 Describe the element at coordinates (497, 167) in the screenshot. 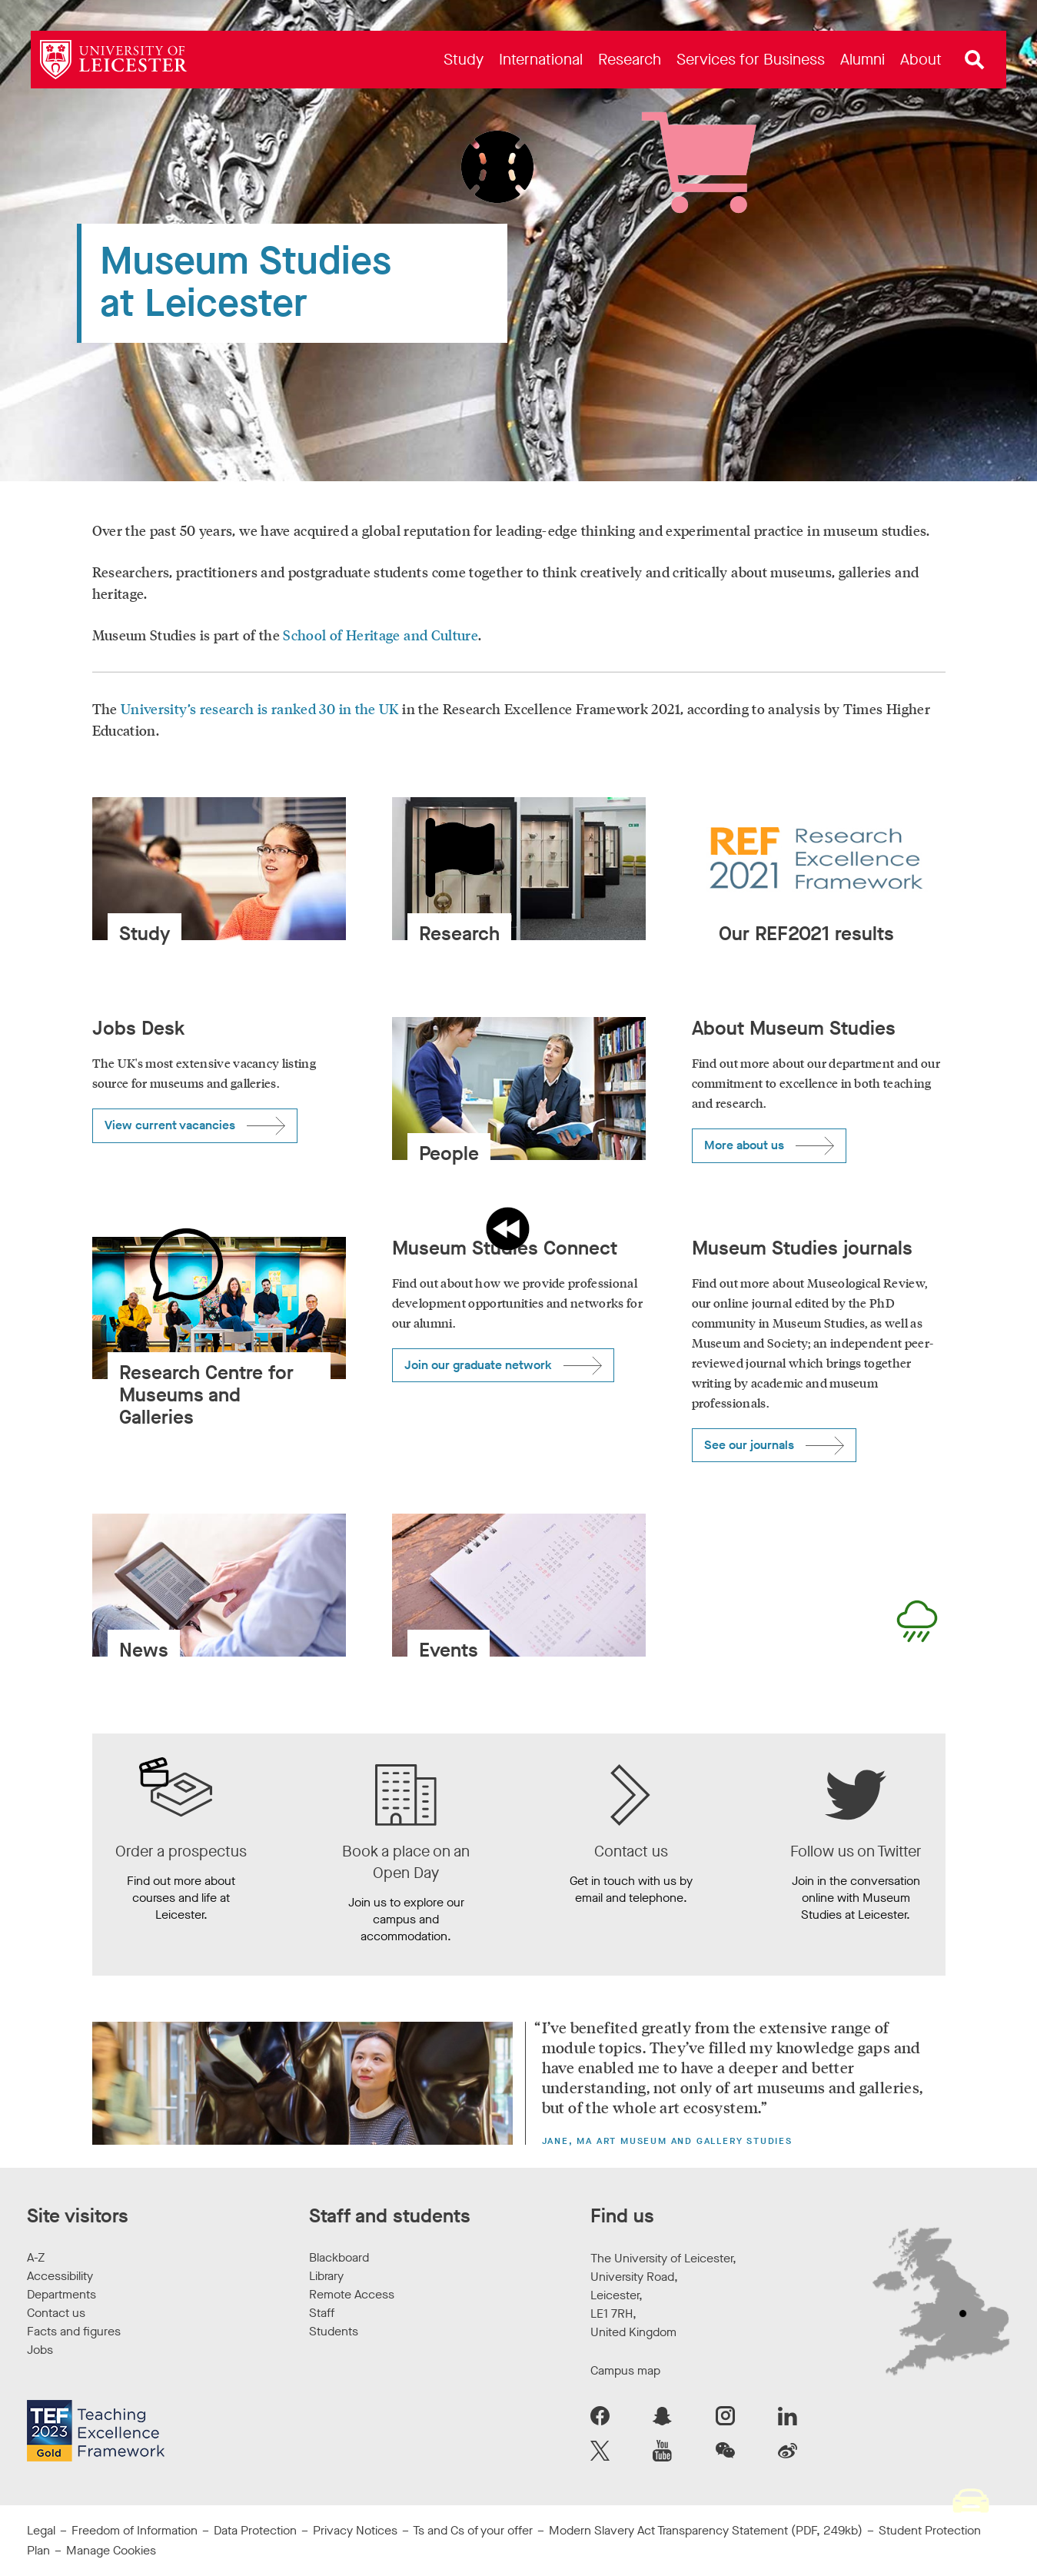

I see `view baseball scores or stats` at that location.